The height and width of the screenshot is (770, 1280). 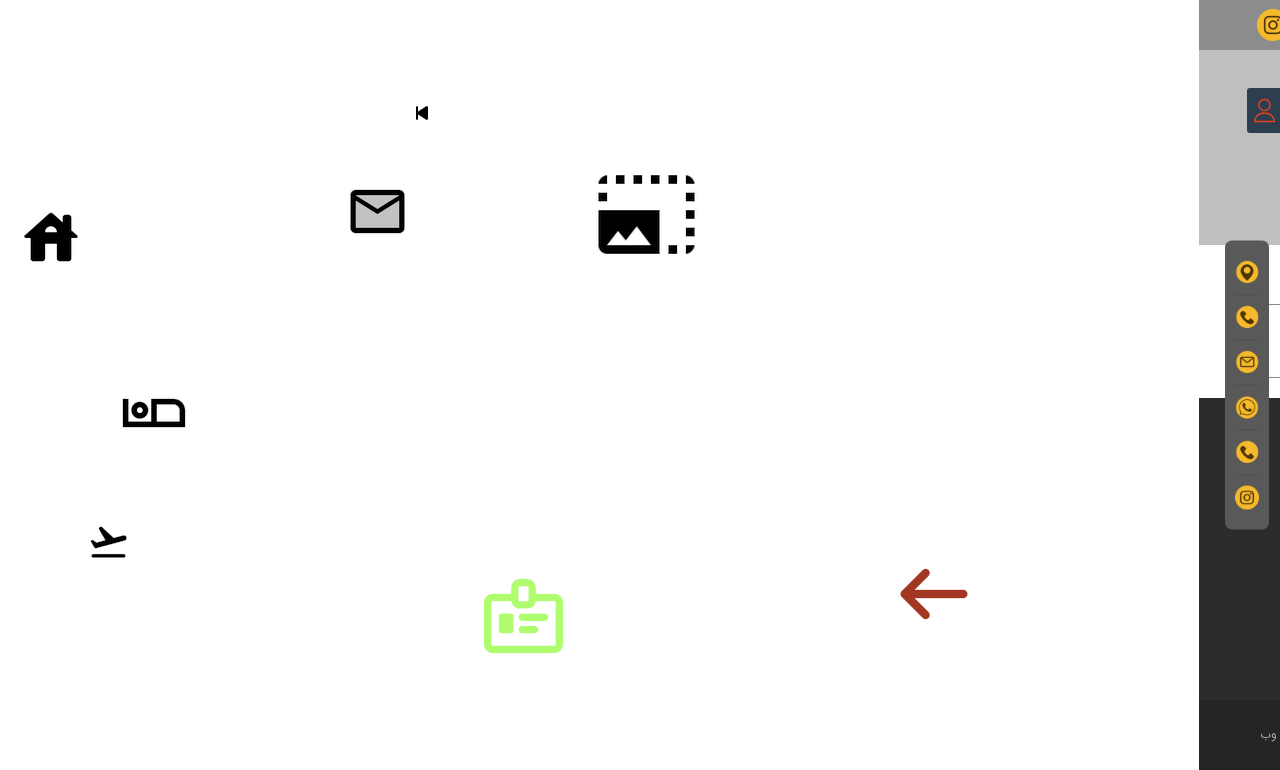 What do you see at coordinates (422, 113) in the screenshot?
I see `go to previous track` at bounding box center [422, 113].